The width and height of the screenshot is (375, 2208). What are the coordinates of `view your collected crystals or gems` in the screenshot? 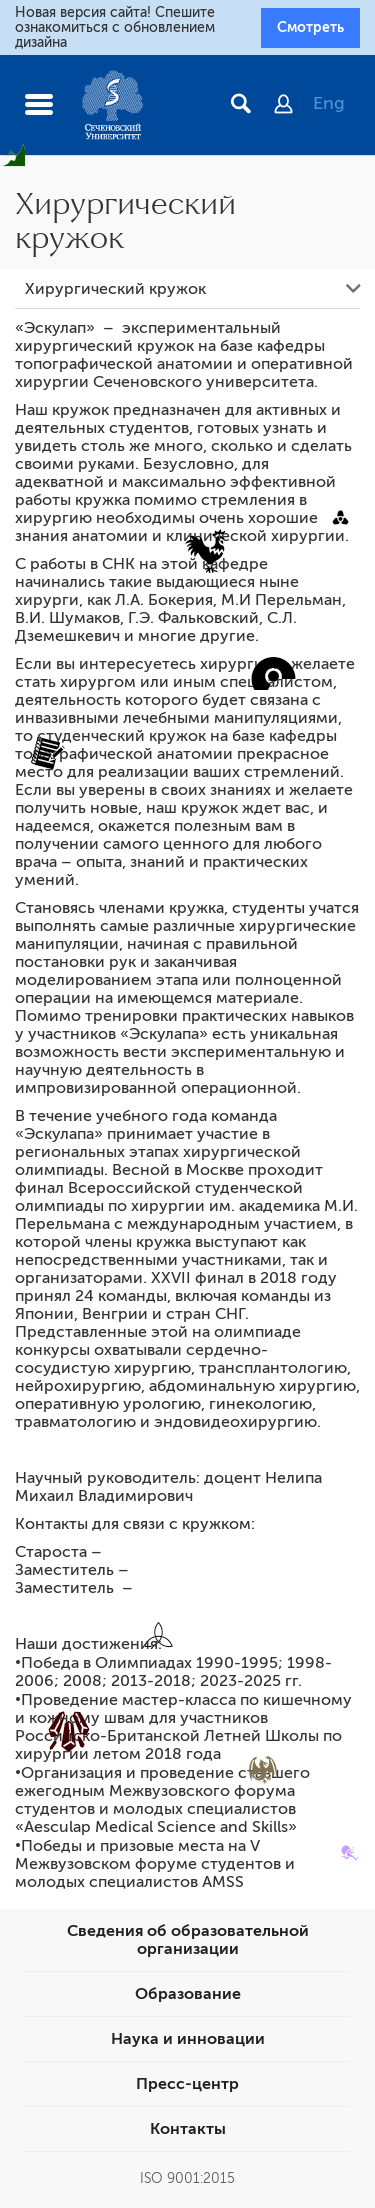 It's located at (69, 1732).